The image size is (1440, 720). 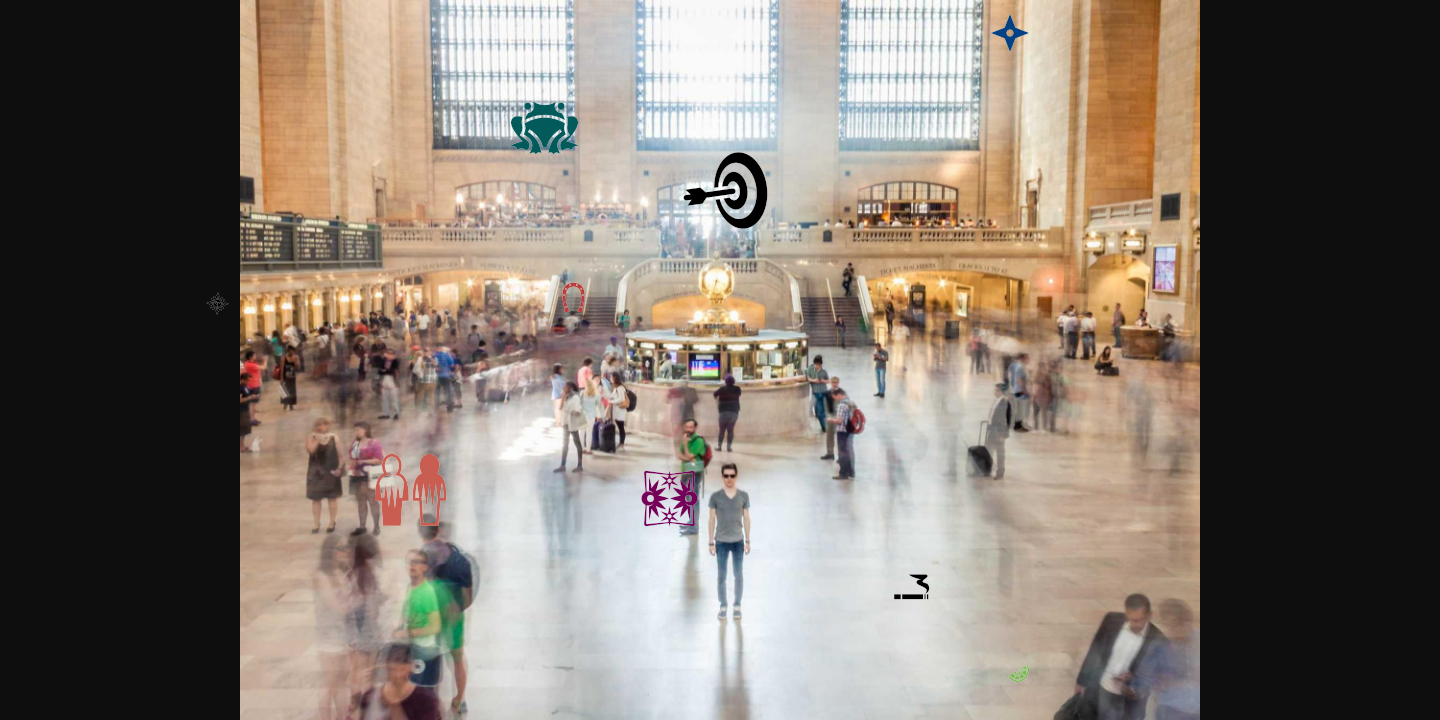 What do you see at coordinates (669, 498) in the screenshot?
I see `decorative tile or pattern element` at bounding box center [669, 498].